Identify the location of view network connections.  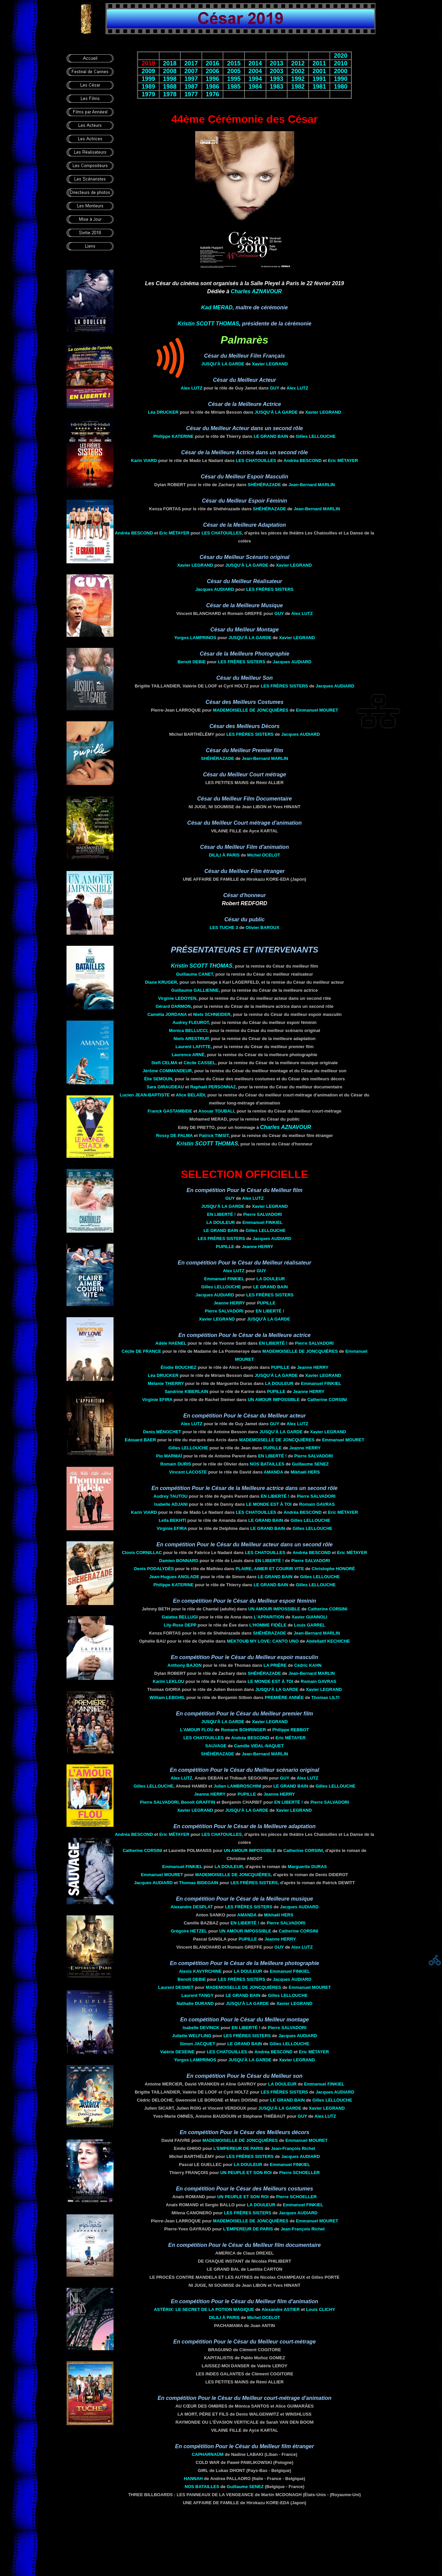
(378, 711).